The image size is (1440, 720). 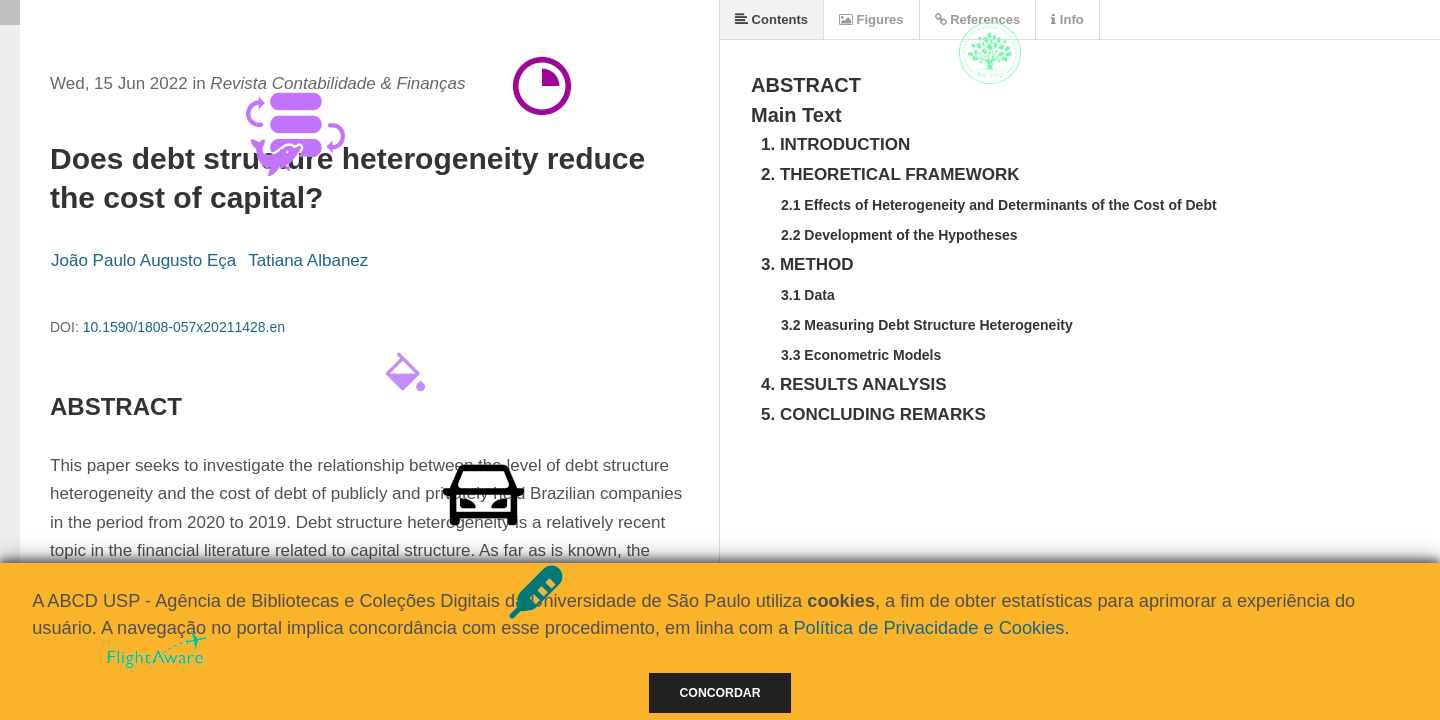 I want to click on check temperature or health status, so click(x=535, y=592).